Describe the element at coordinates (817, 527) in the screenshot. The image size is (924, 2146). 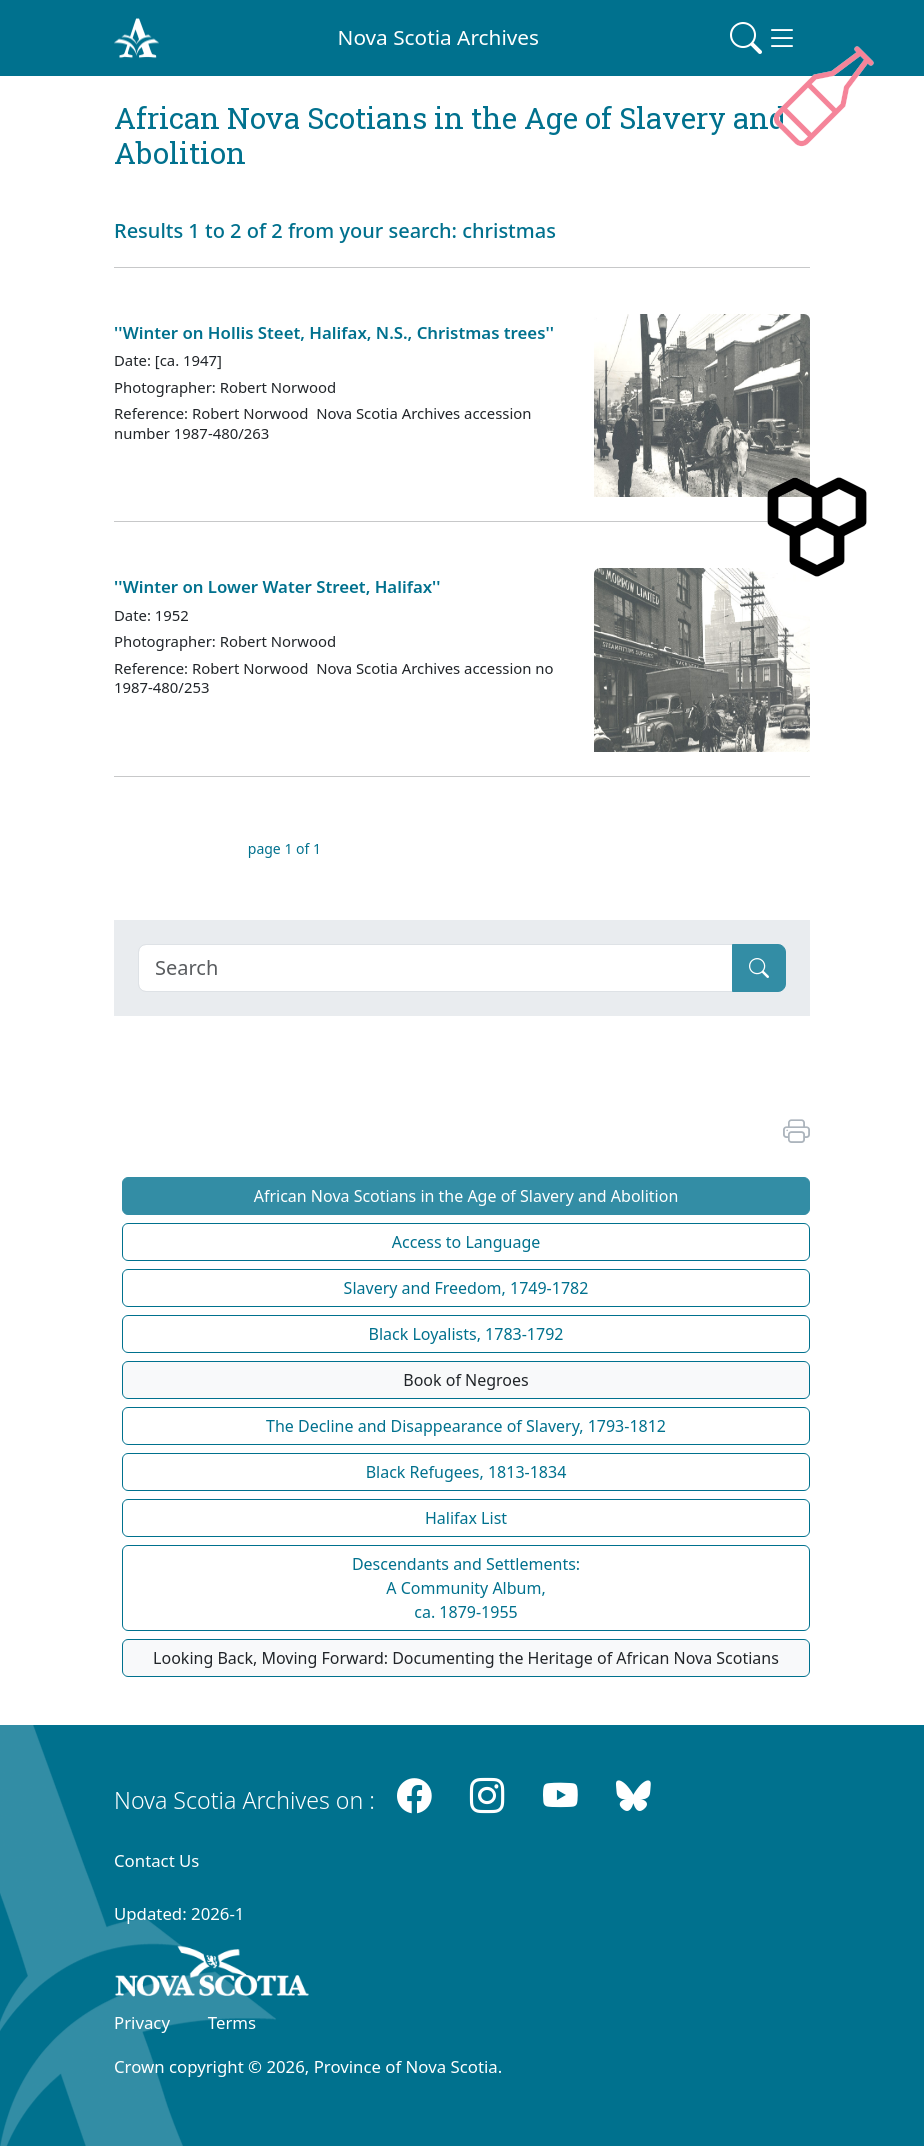
I see `view cell or grid layout` at that location.